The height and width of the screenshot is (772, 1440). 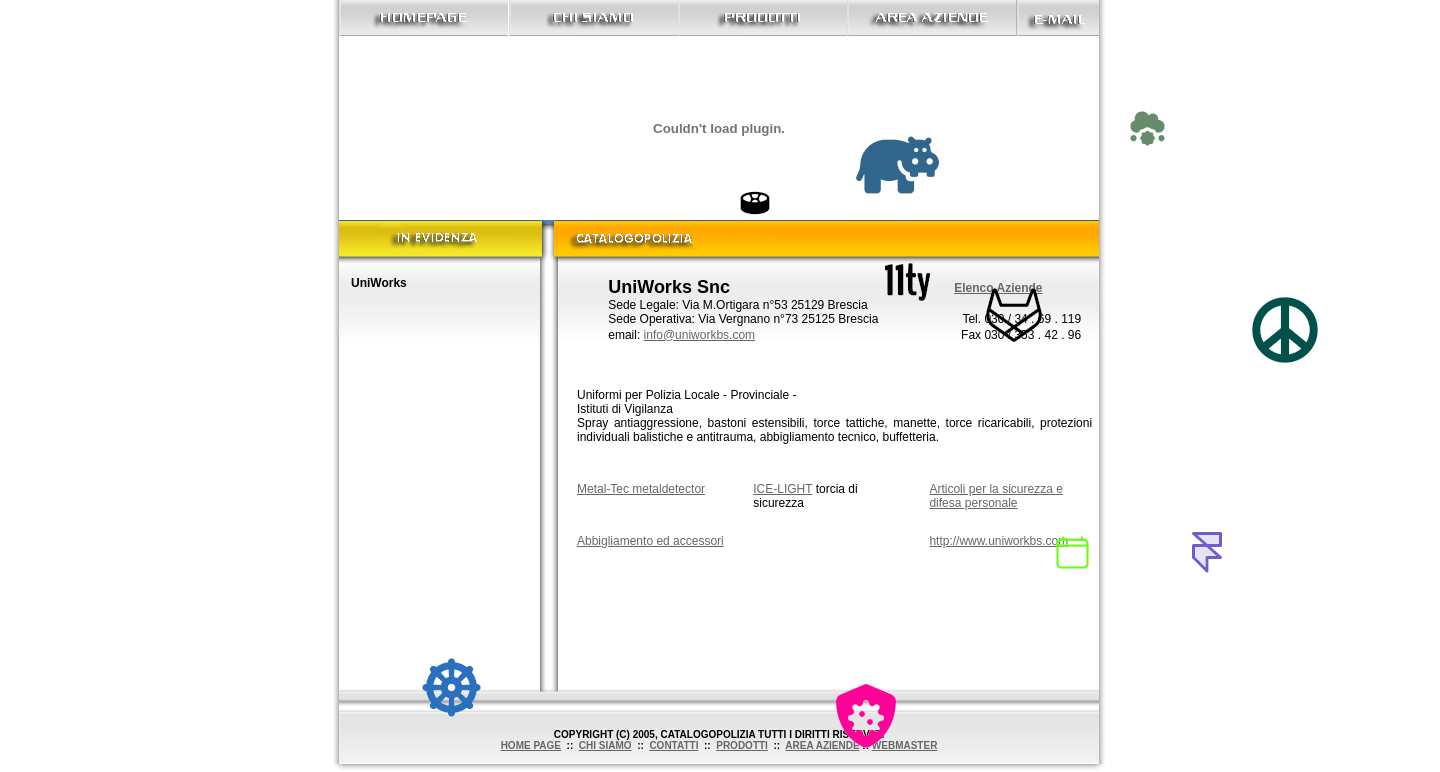 What do you see at coordinates (907, 279) in the screenshot?
I see `11ty (Eleventy) static site generator logo` at bounding box center [907, 279].